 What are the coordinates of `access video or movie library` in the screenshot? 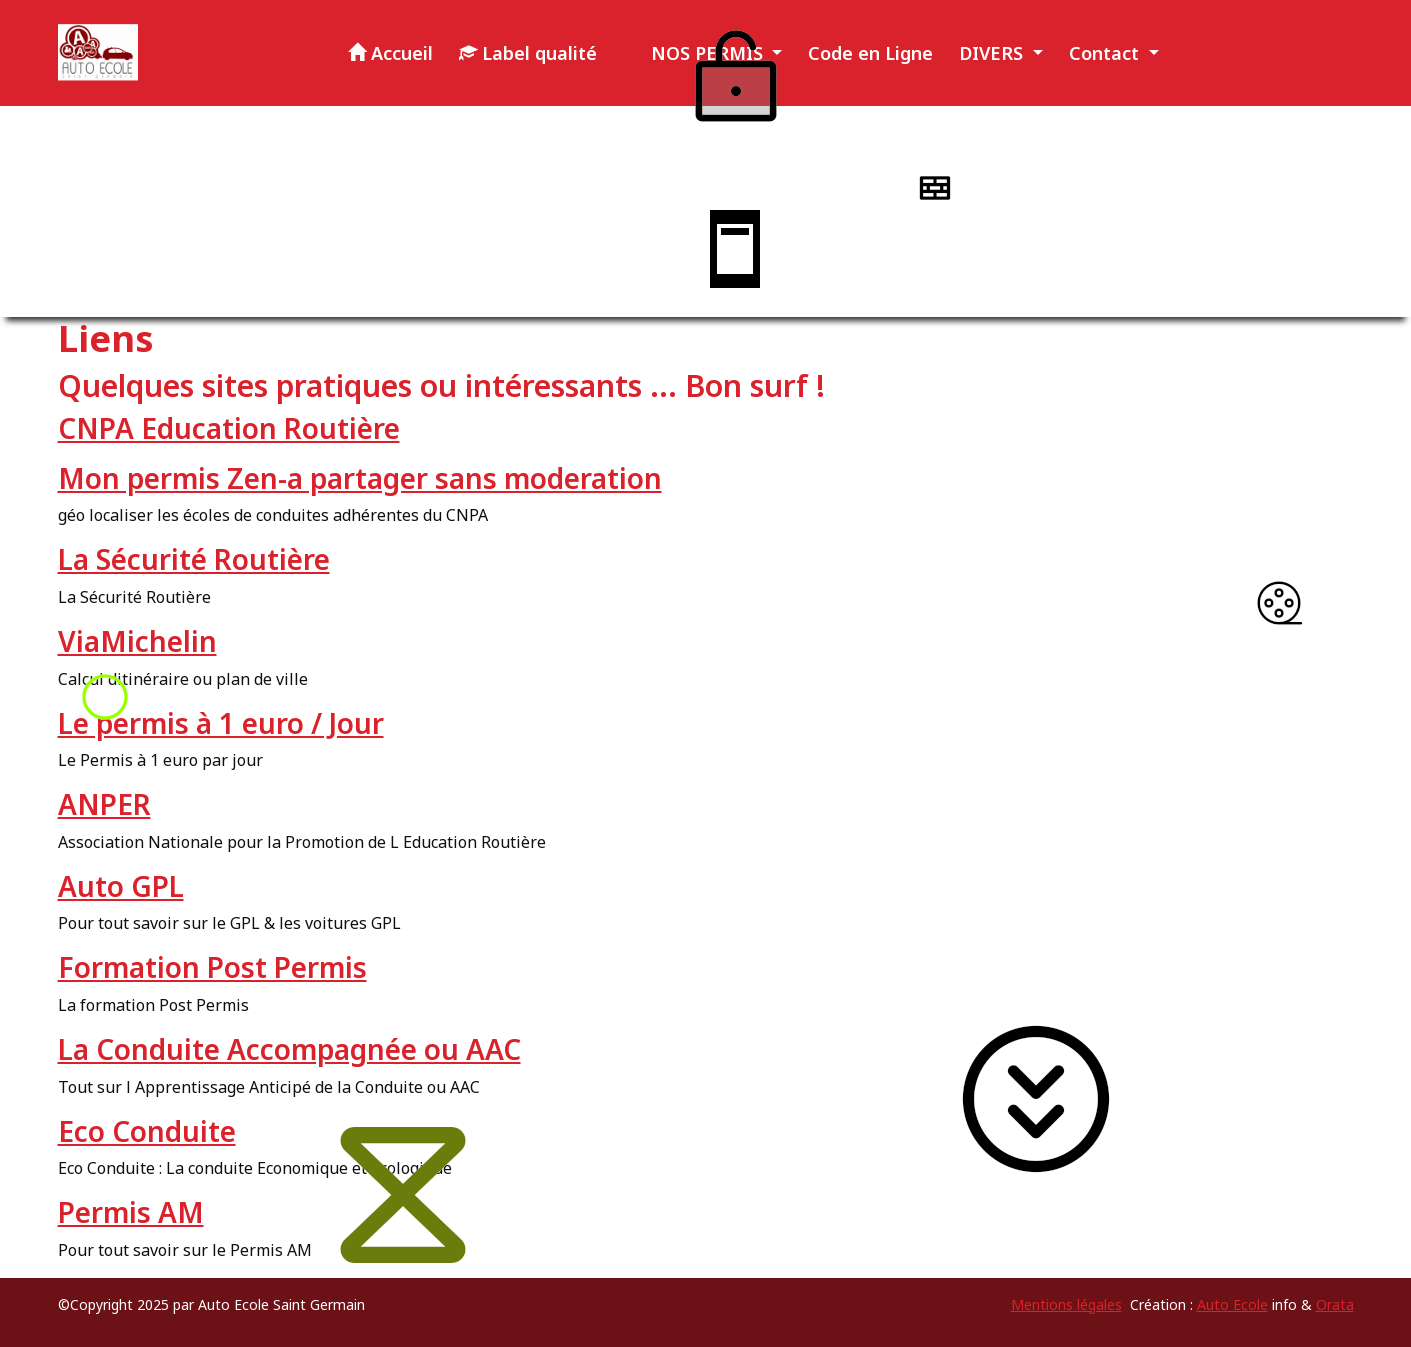 It's located at (1279, 603).